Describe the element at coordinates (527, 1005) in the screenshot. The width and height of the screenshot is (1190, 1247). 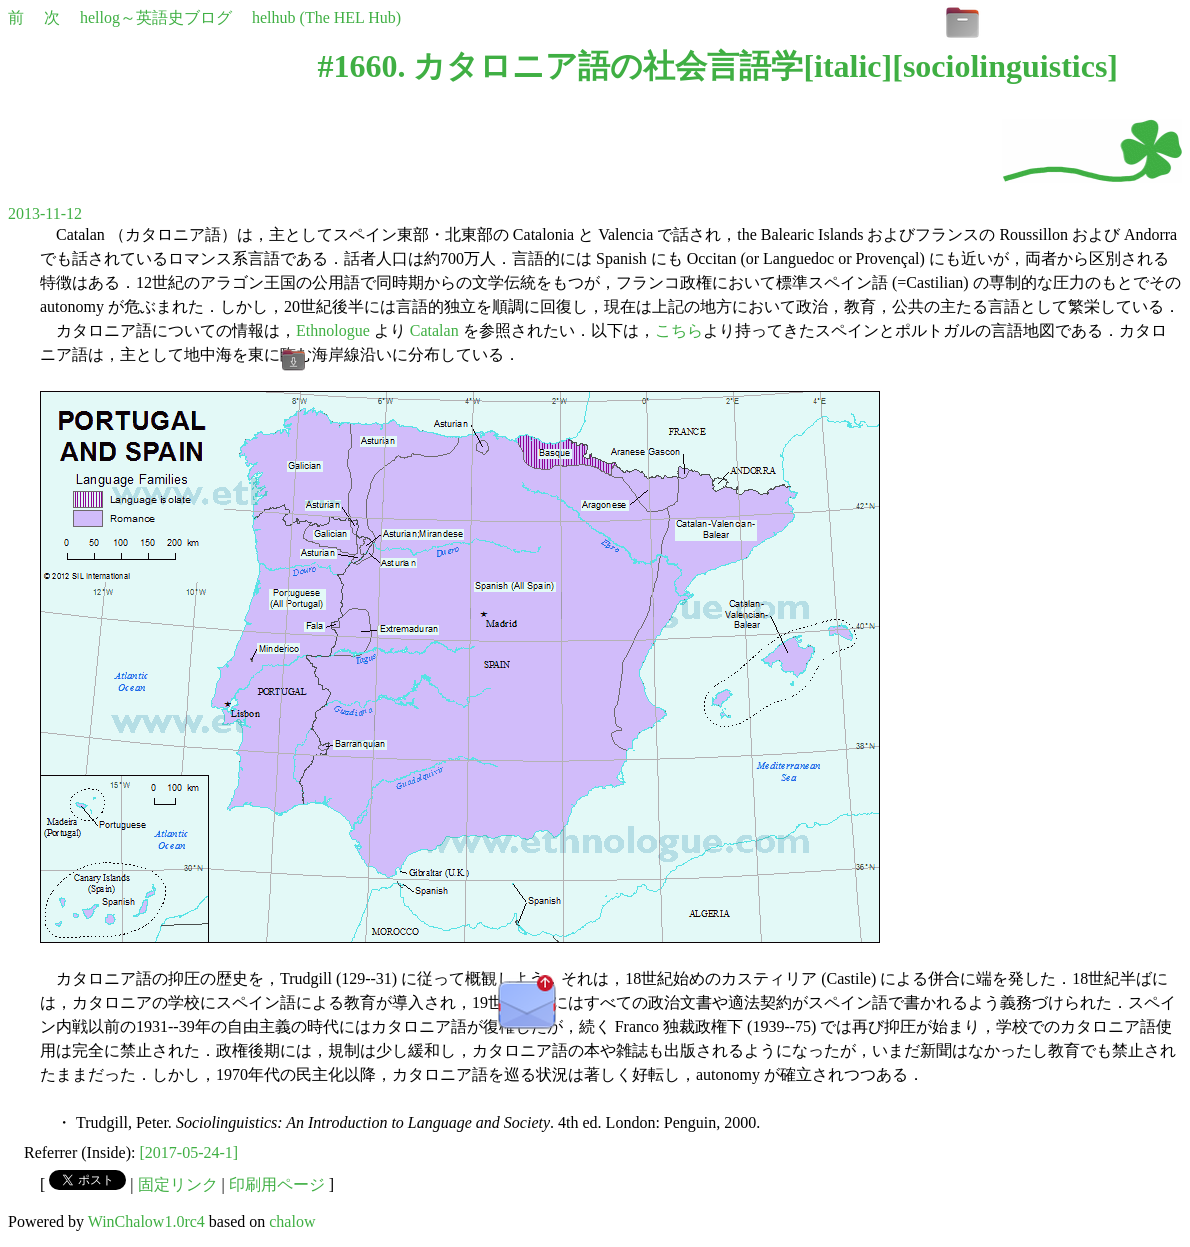
I see `send an email message` at that location.